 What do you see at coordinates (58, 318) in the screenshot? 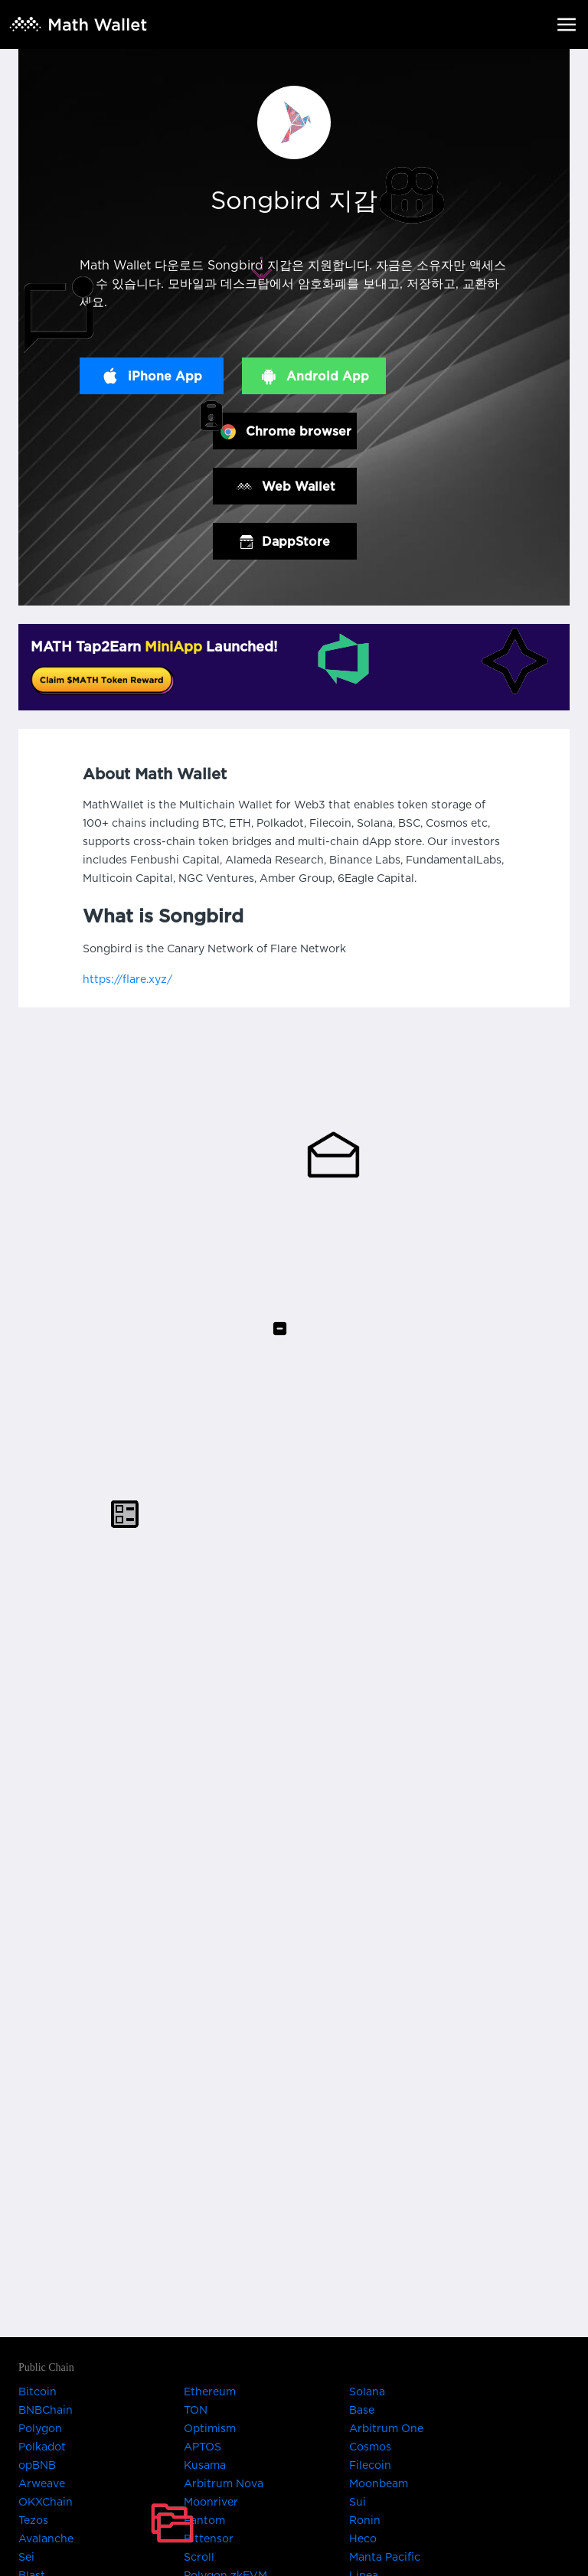
I see `indicates unread messages in chat` at bounding box center [58, 318].